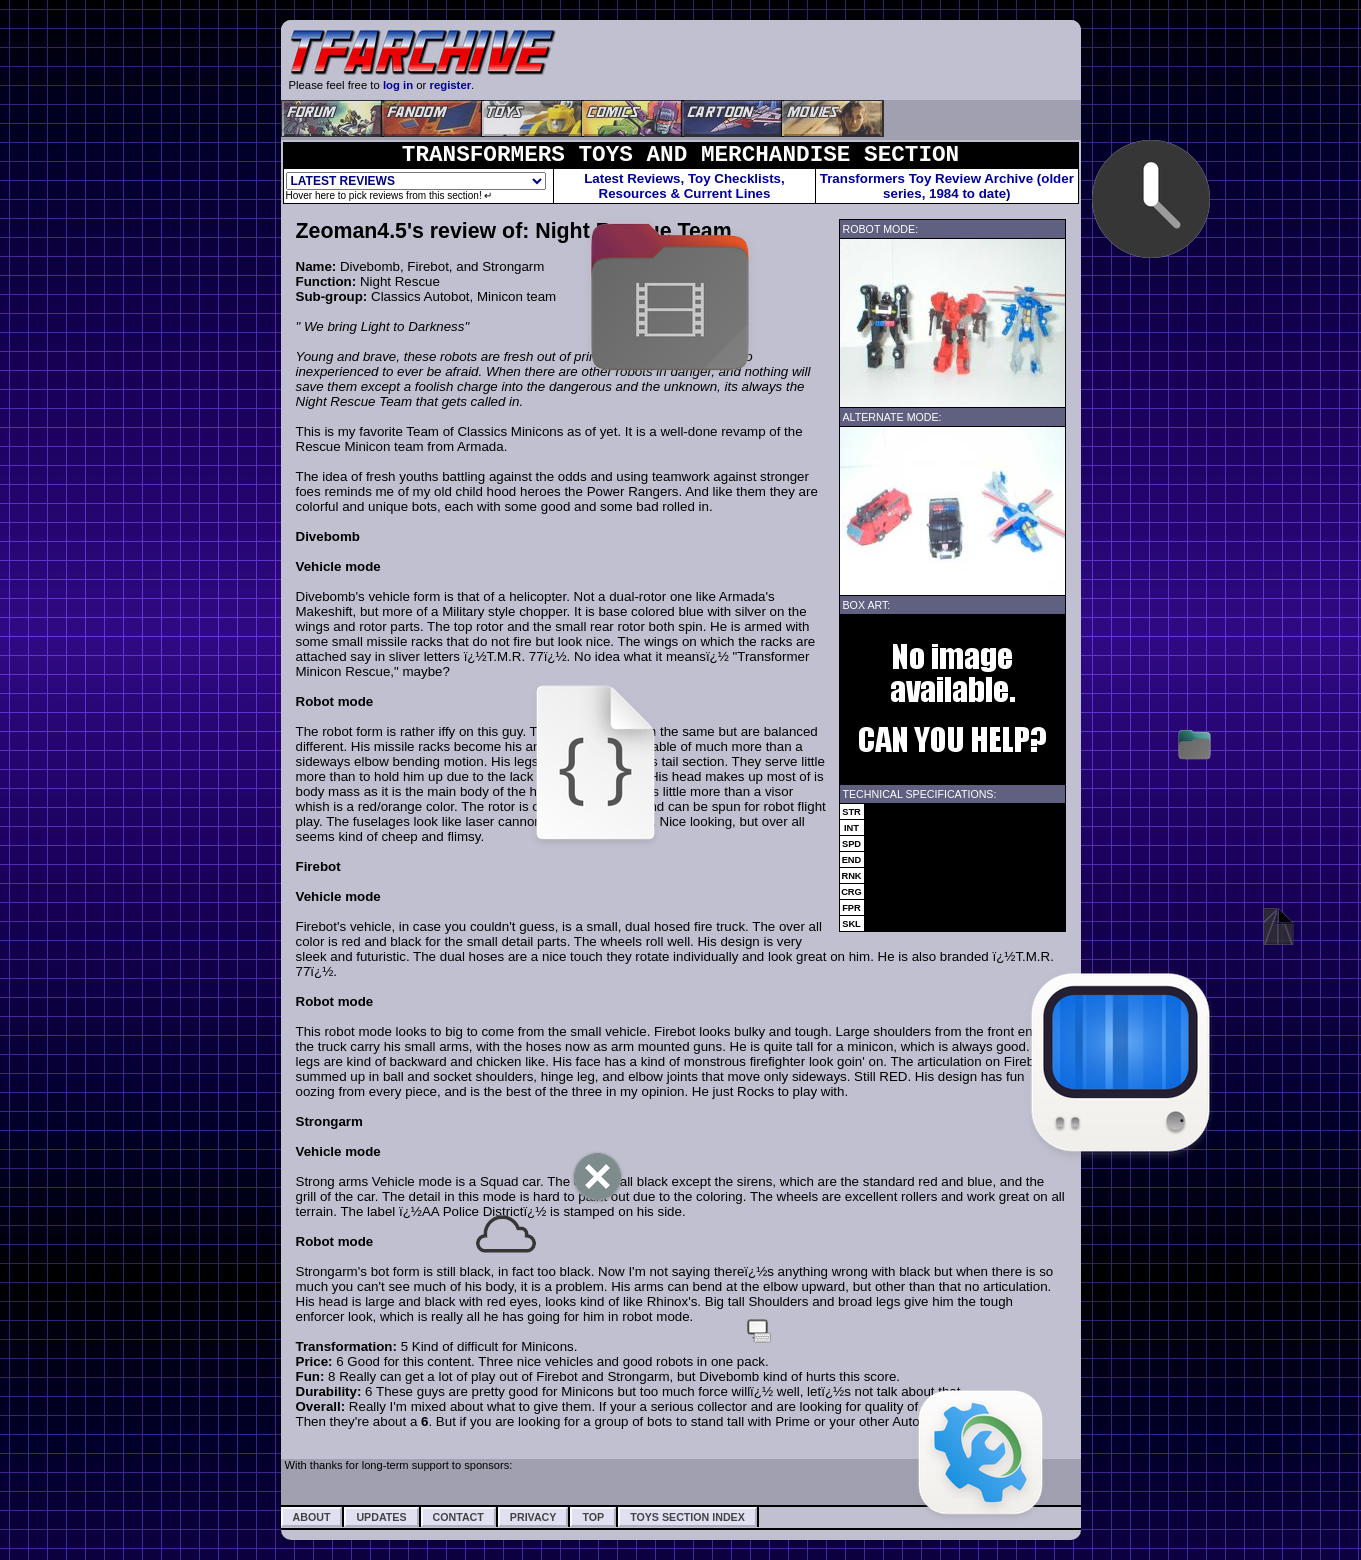 Image resolution: width=1361 pixels, height=1560 pixels. What do you see at coordinates (1151, 199) in the screenshot?
I see `indicates urgent or time-sensitive status` at bounding box center [1151, 199].